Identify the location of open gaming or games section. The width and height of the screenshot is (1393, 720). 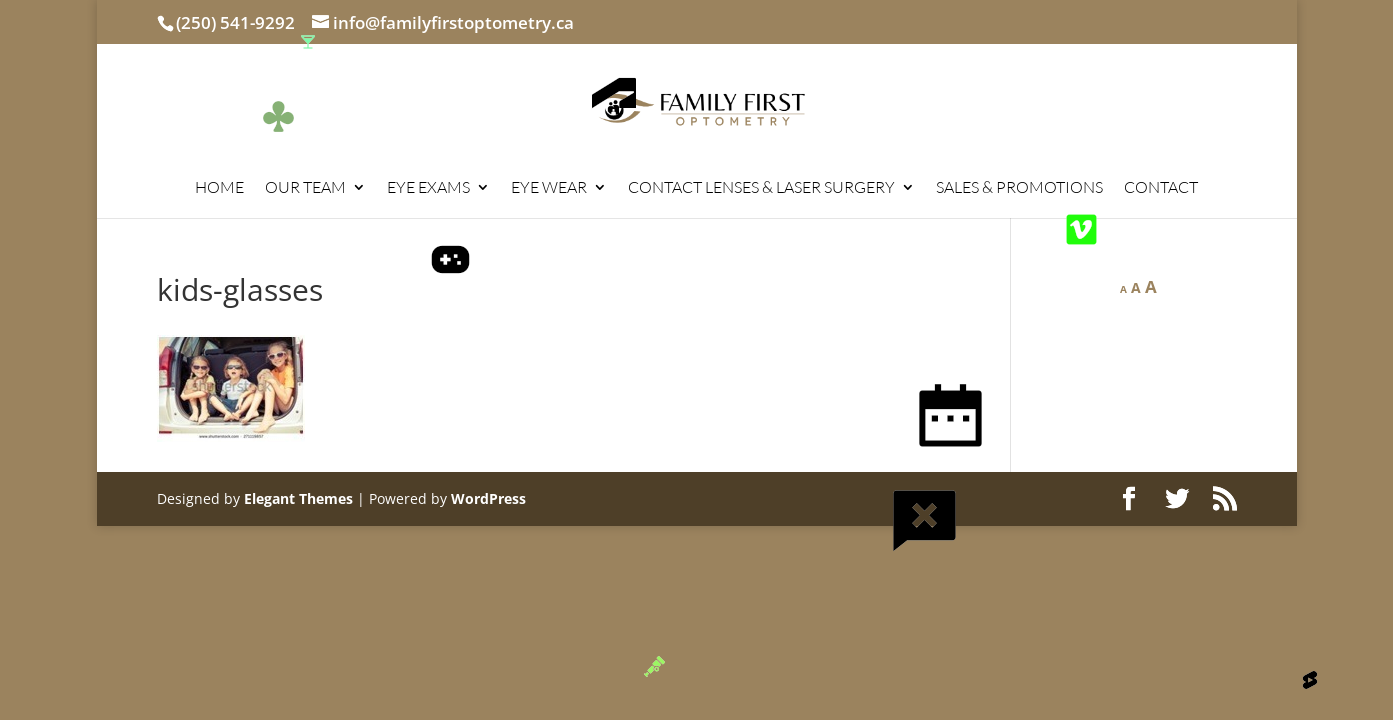
(450, 259).